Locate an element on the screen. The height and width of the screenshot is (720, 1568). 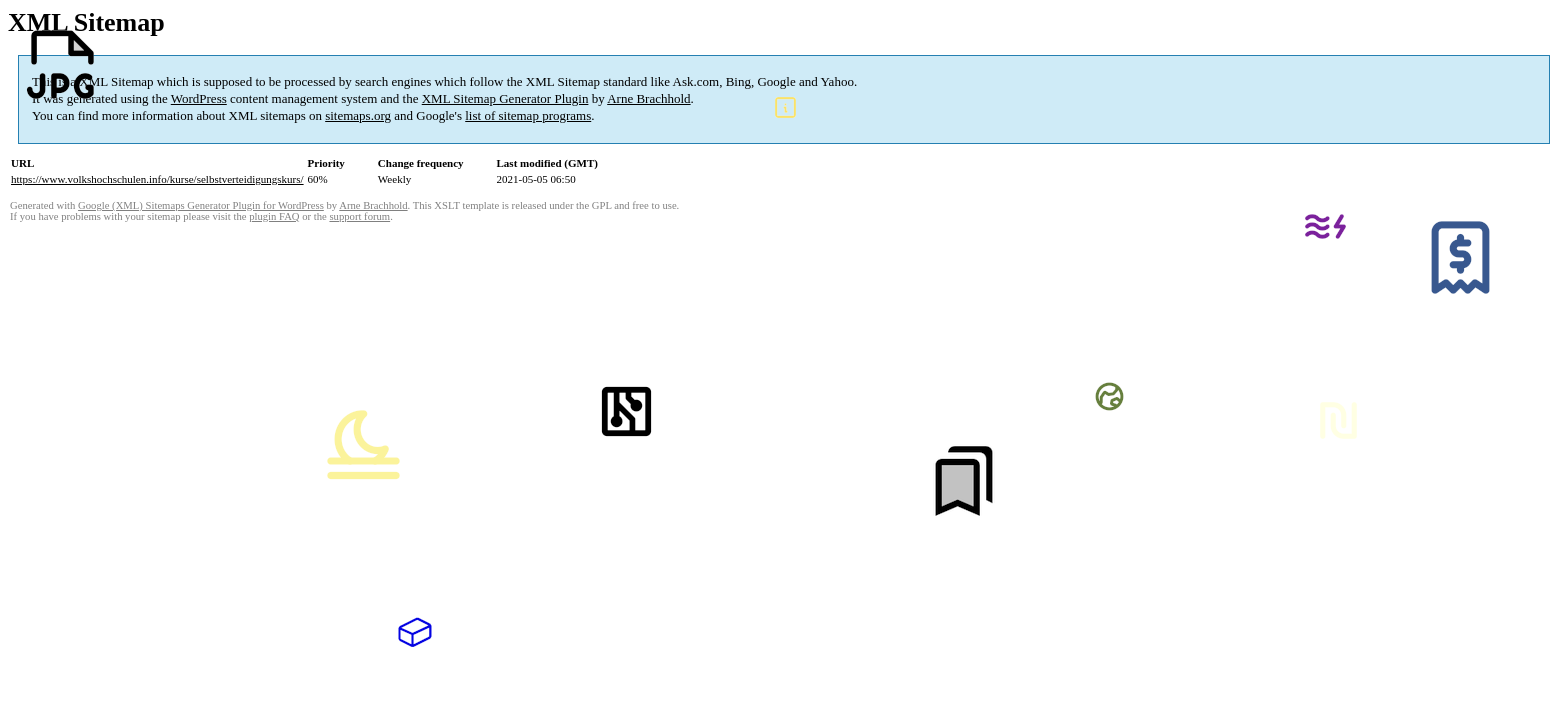
access circuit or hardware settings is located at coordinates (626, 411).